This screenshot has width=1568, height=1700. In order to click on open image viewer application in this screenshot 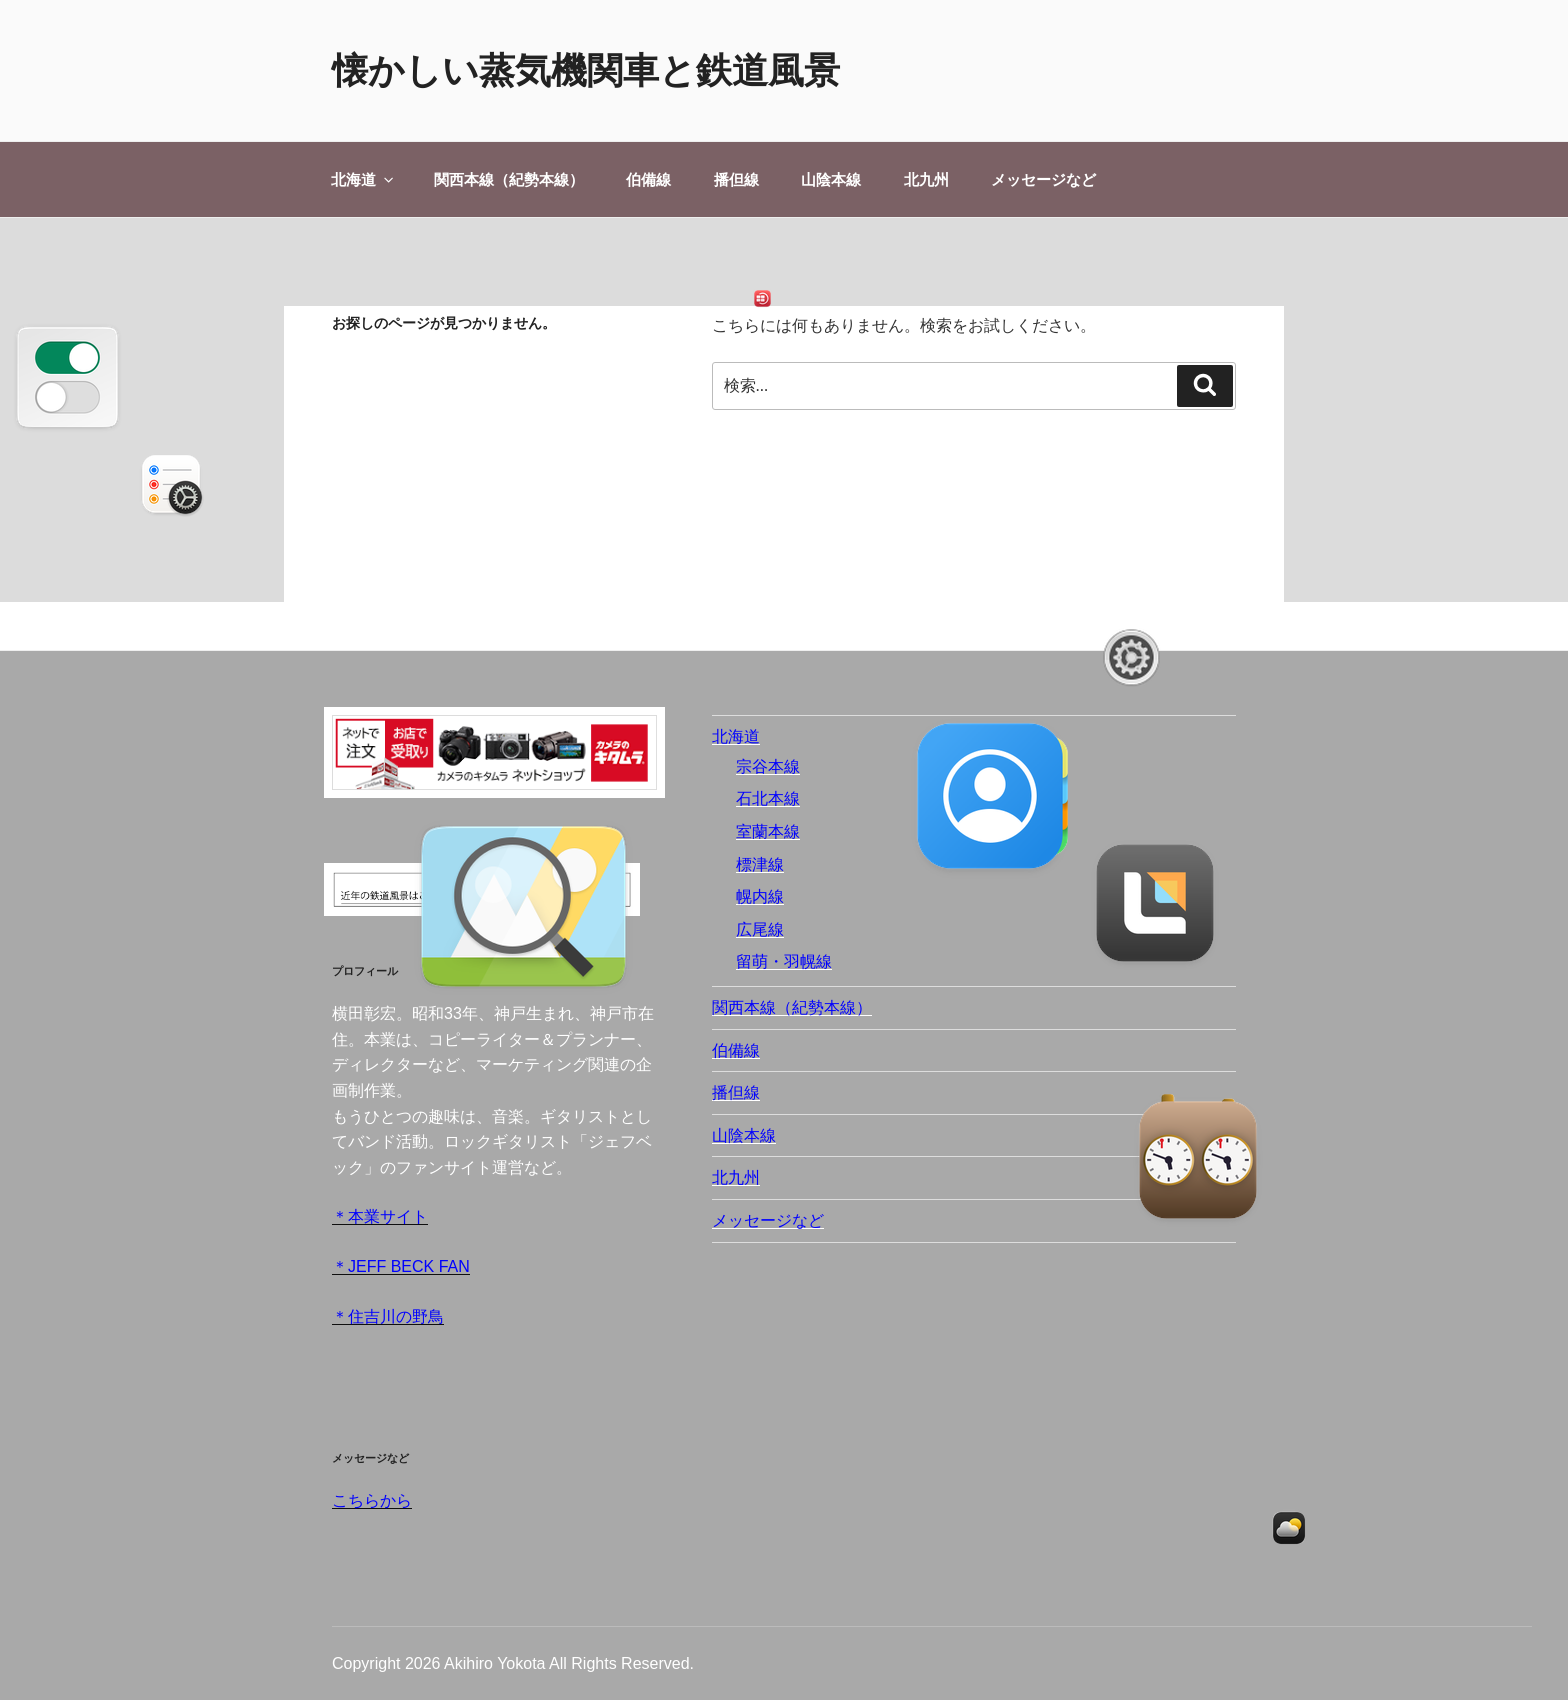, I will do `click(523, 906)`.